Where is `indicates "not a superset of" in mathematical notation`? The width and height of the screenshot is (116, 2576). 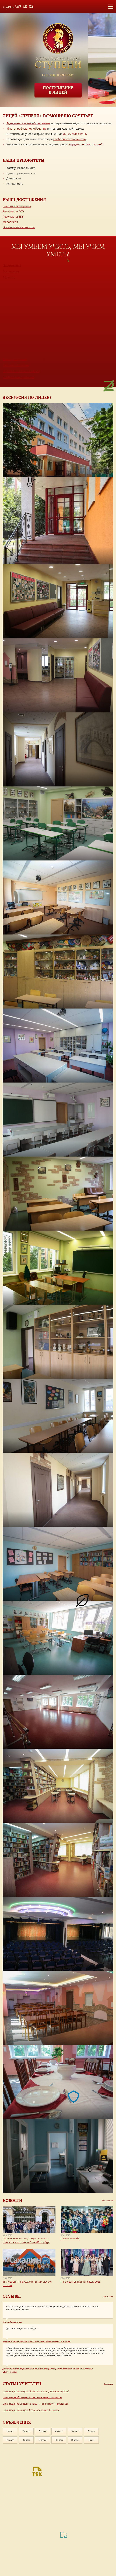 indicates "not a superset of" in mathematical notation is located at coordinates (108, 386).